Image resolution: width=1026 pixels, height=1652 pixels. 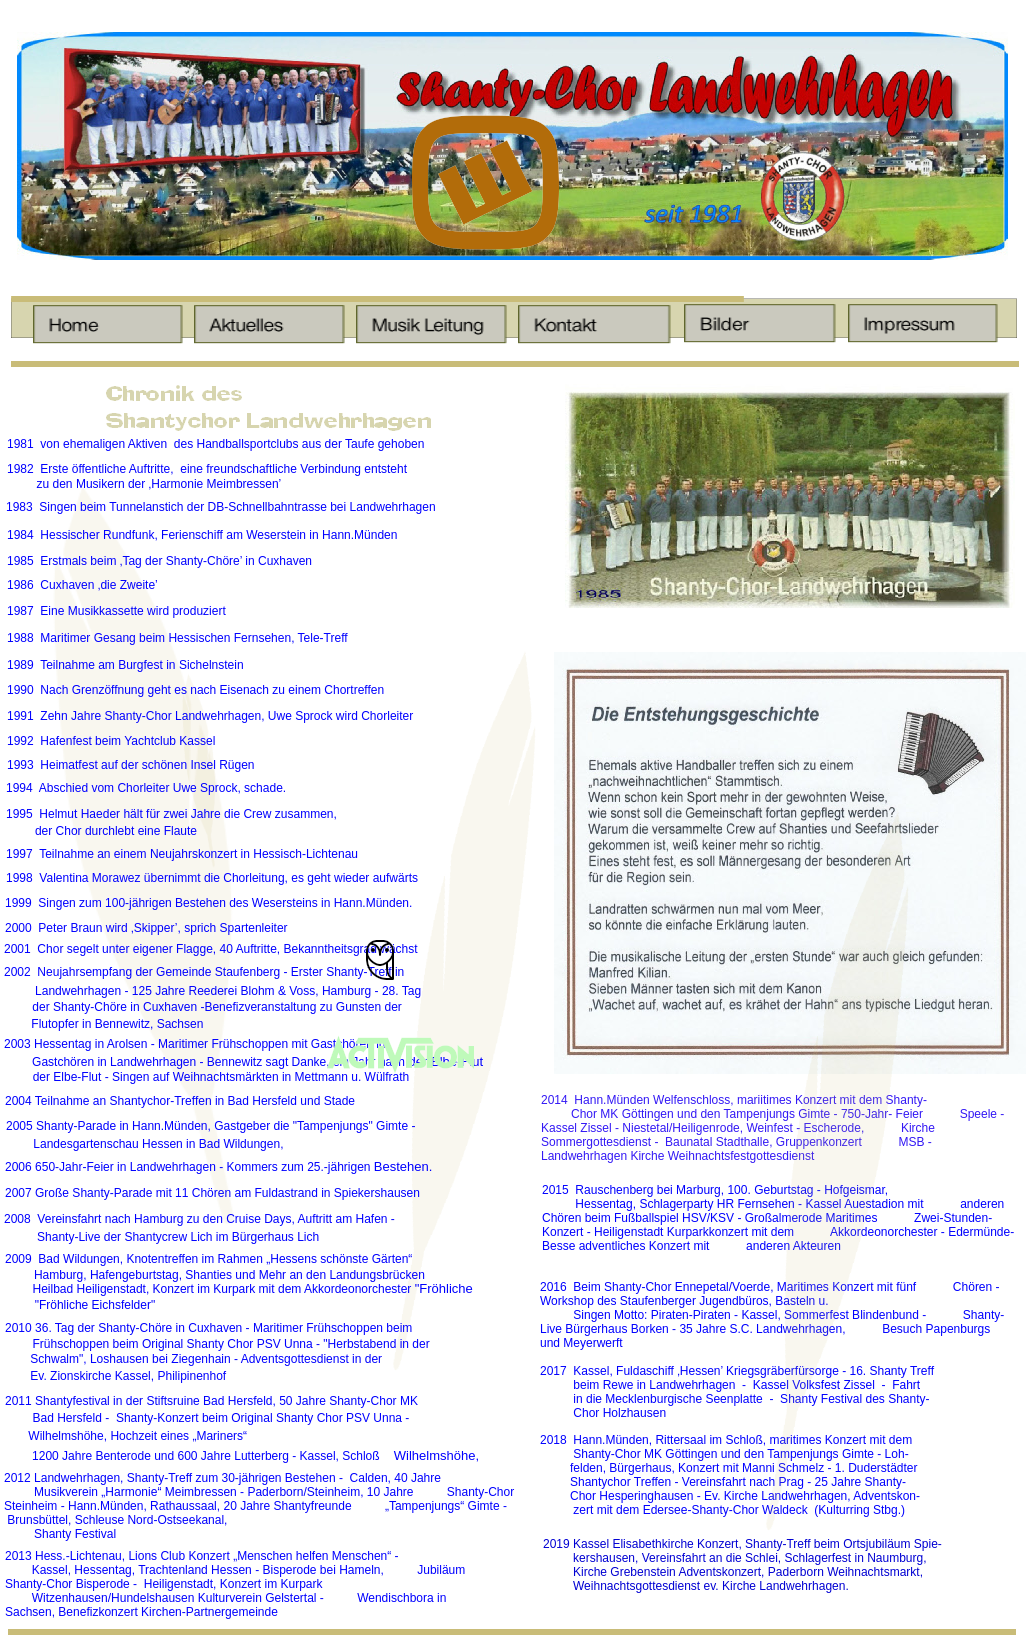 What do you see at coordinates (485, 182) in the screenshot?
I see `open the Wykop app` at bounding box center [485, 182].